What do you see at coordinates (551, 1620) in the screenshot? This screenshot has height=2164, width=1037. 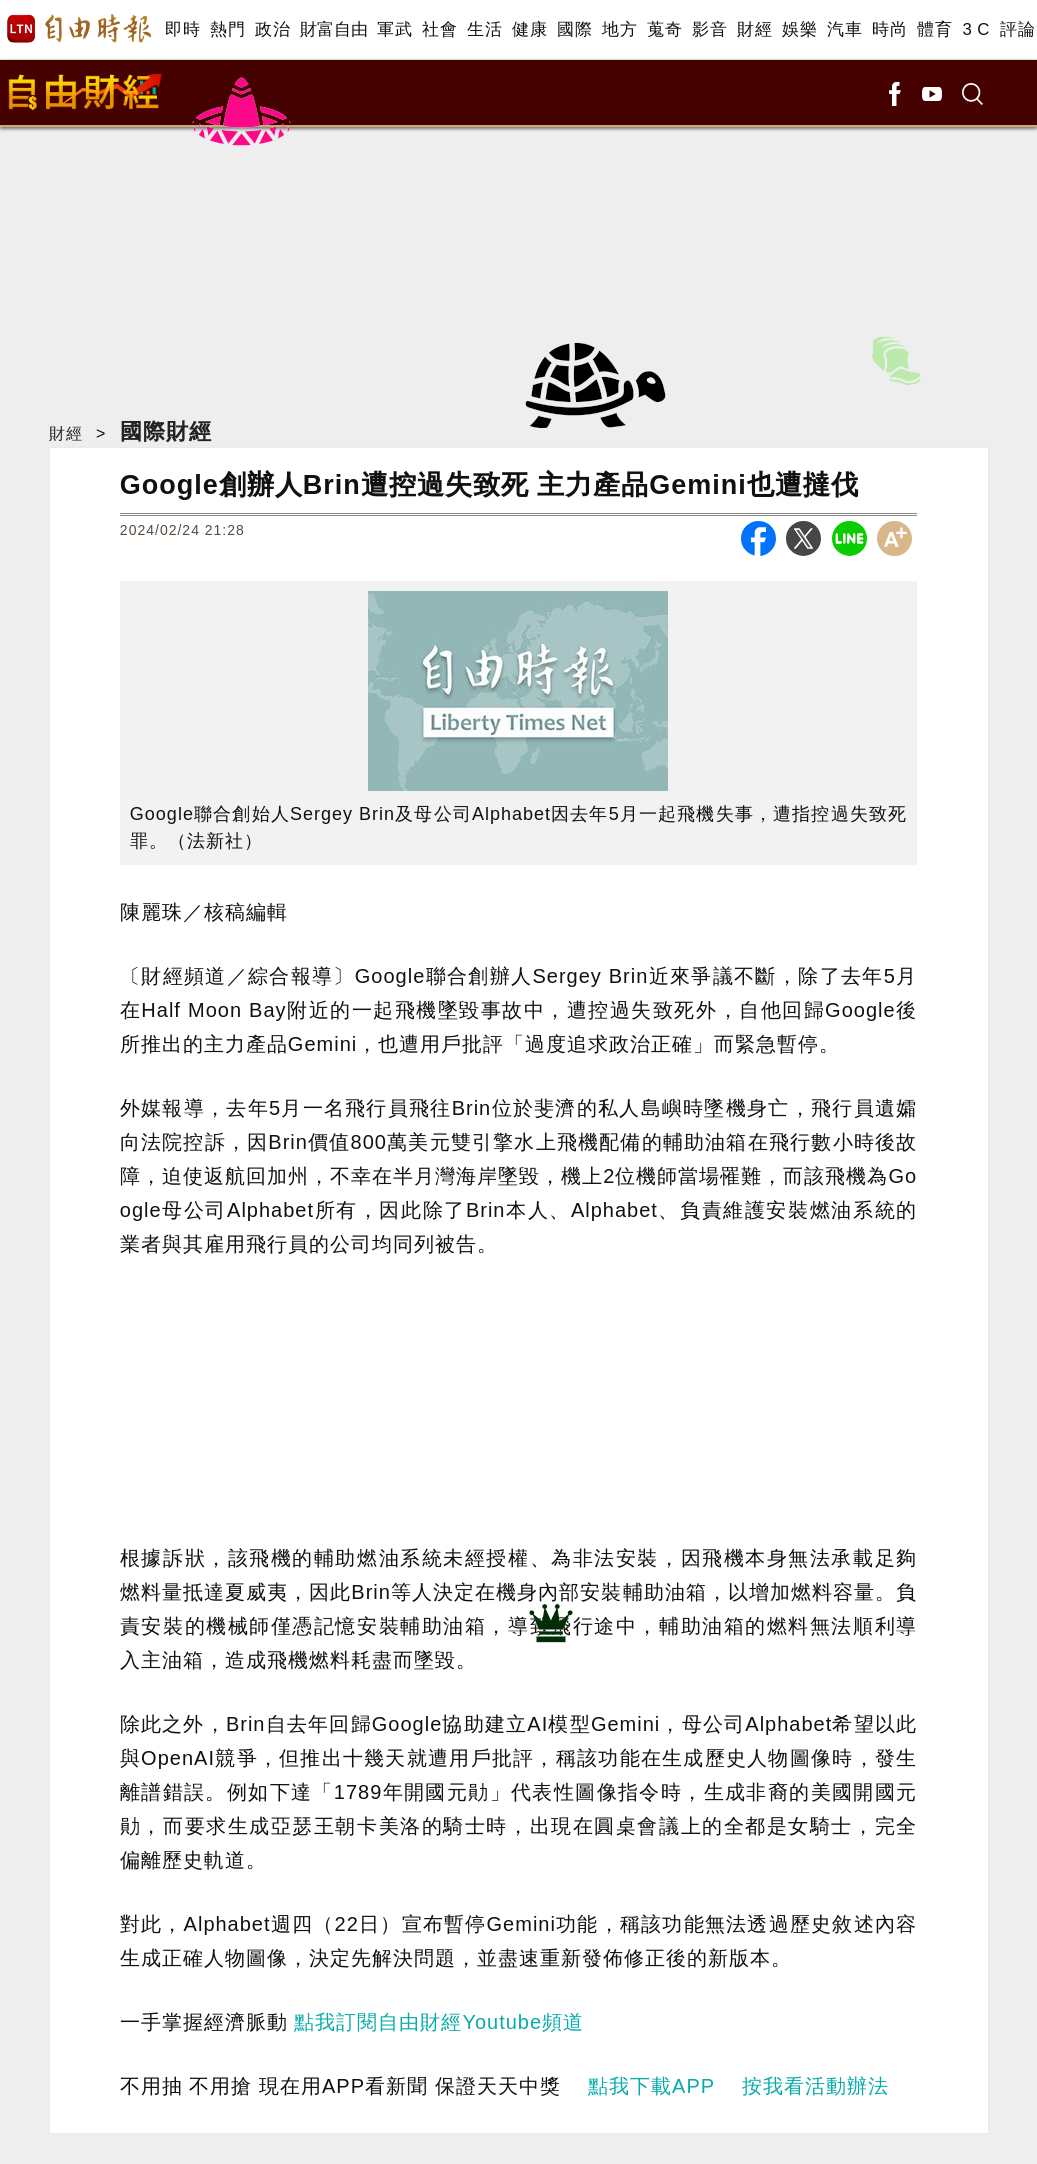 I see `chess queen game piece` at bounding box center [551, 1620].